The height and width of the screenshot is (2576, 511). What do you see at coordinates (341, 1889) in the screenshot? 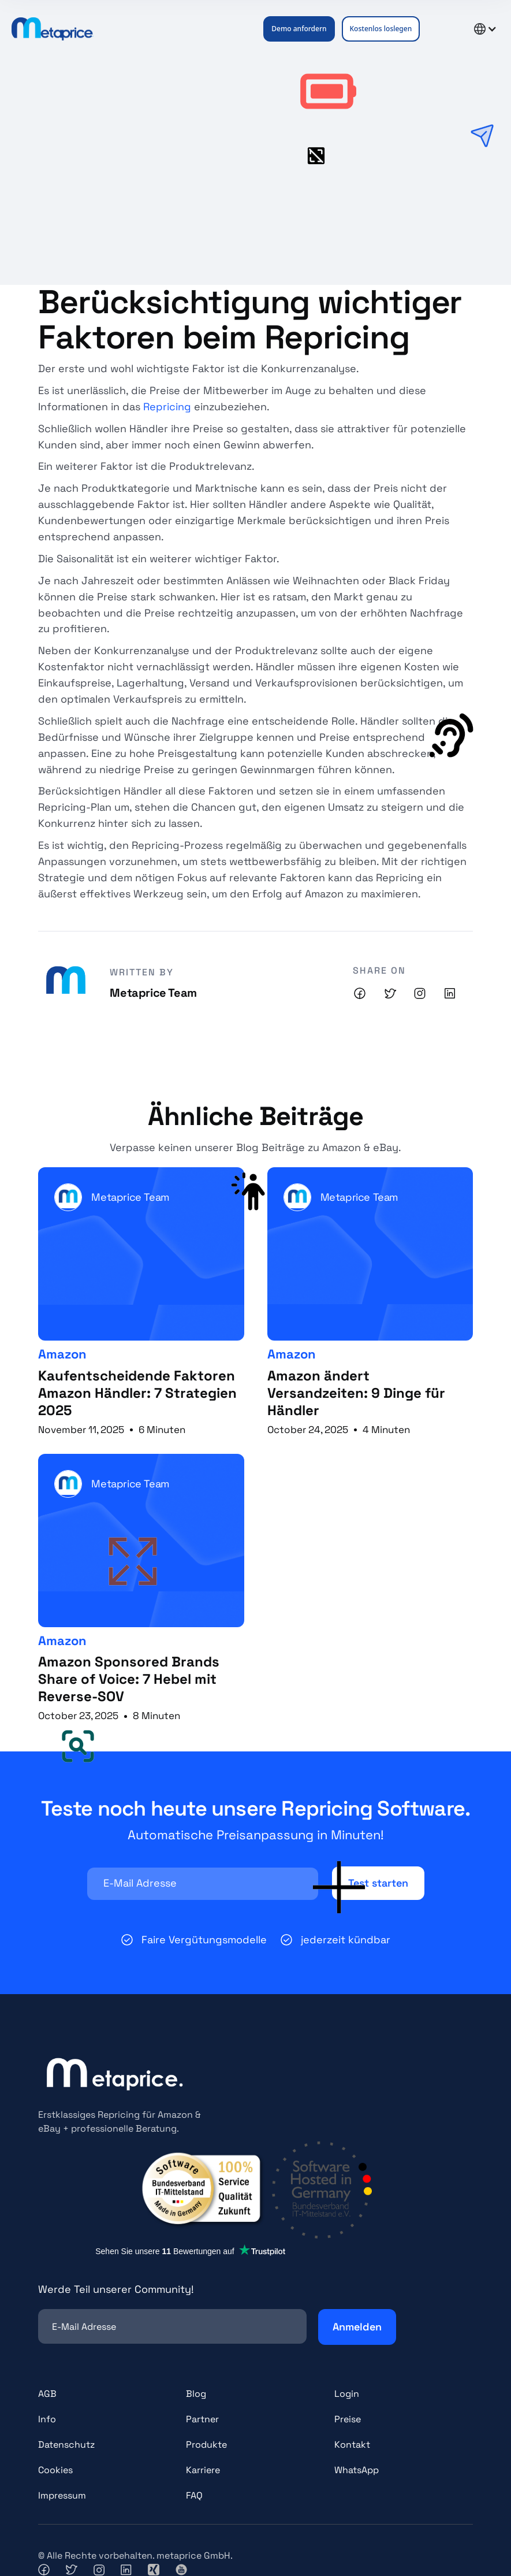
I see `add a new item` at bounding box center [341, 1889].